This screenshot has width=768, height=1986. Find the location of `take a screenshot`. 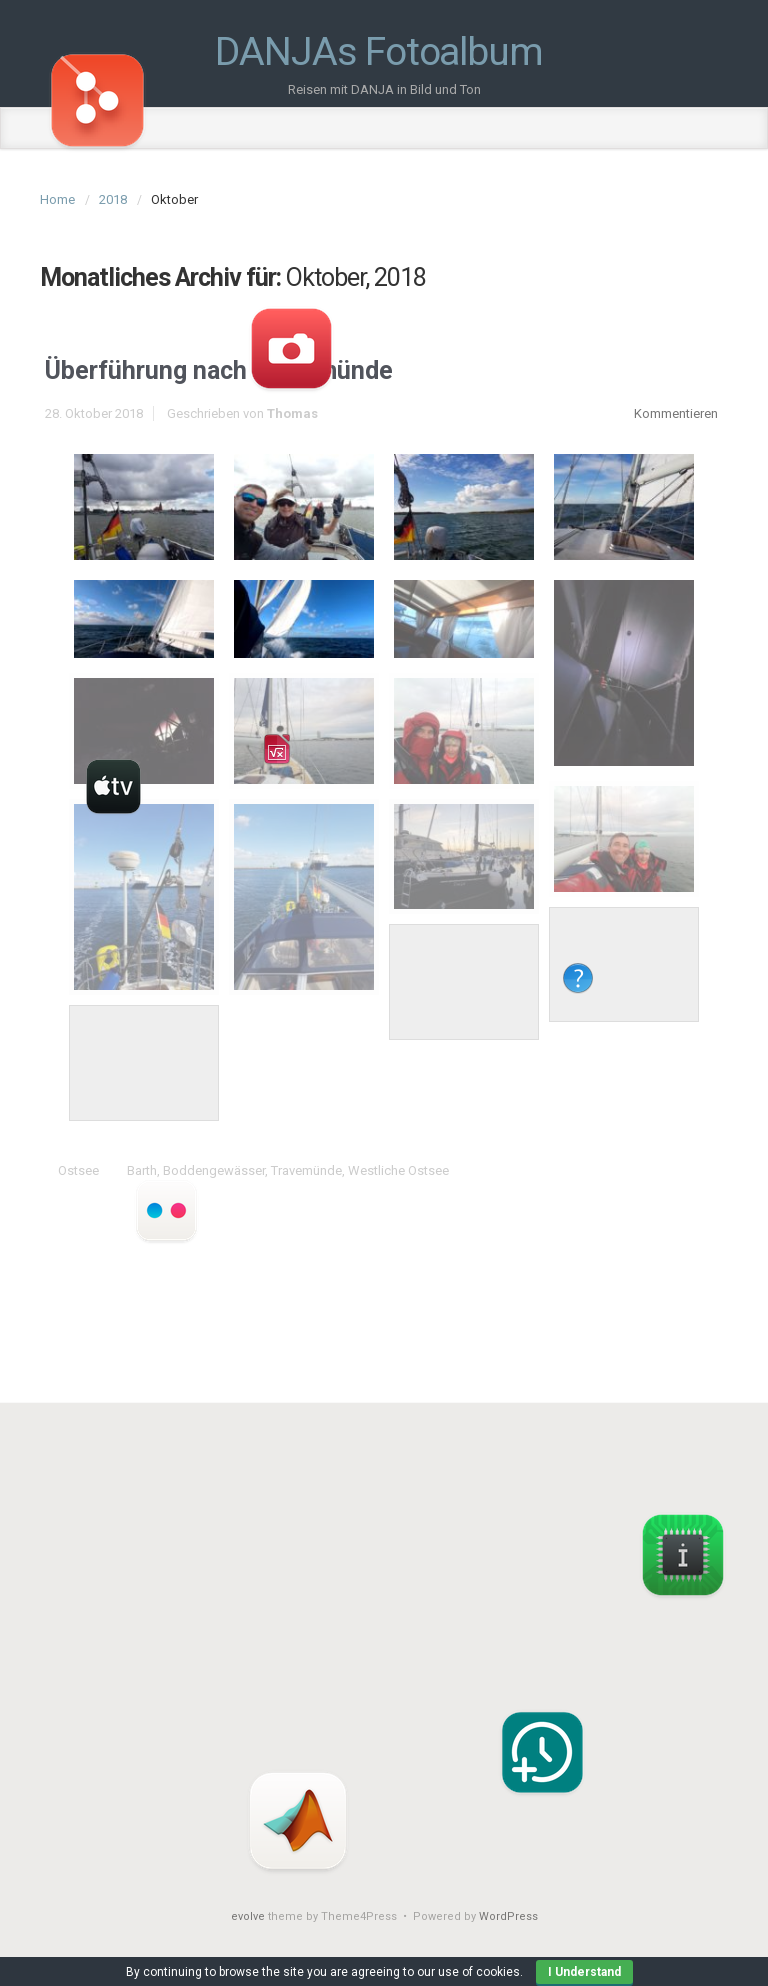

take a screenshot is located at coordinates (291, 348).